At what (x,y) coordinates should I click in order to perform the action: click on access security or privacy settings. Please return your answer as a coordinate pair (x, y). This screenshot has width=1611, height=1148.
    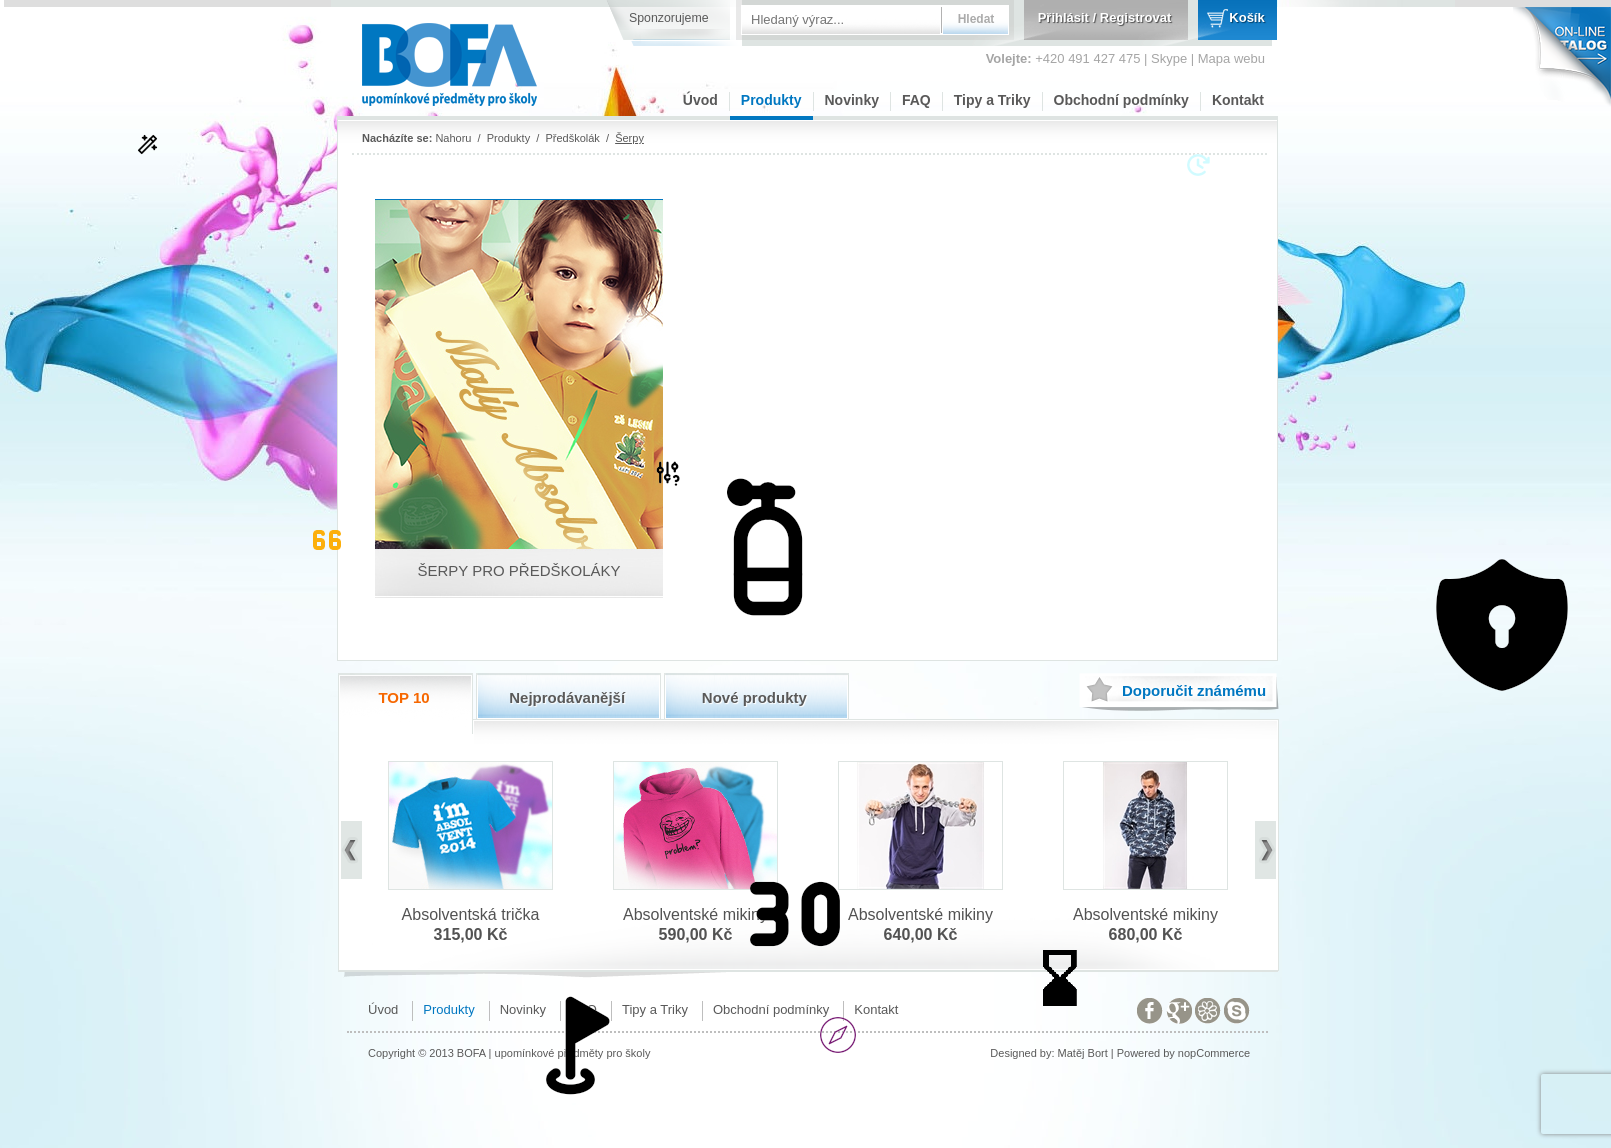
    Looking at the image, I should click on (1502, 625).